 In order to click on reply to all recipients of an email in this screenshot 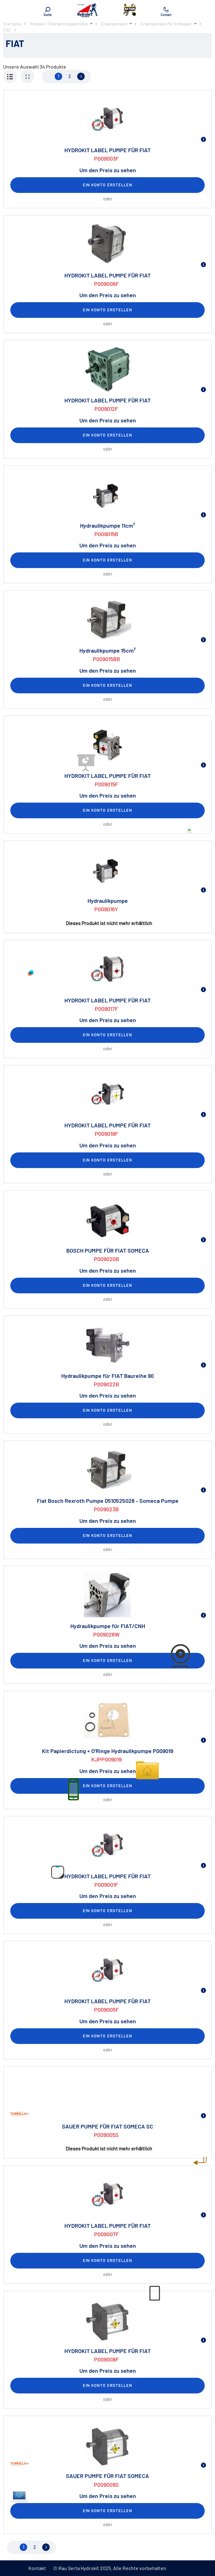, I will do `click(200, 2160)`.